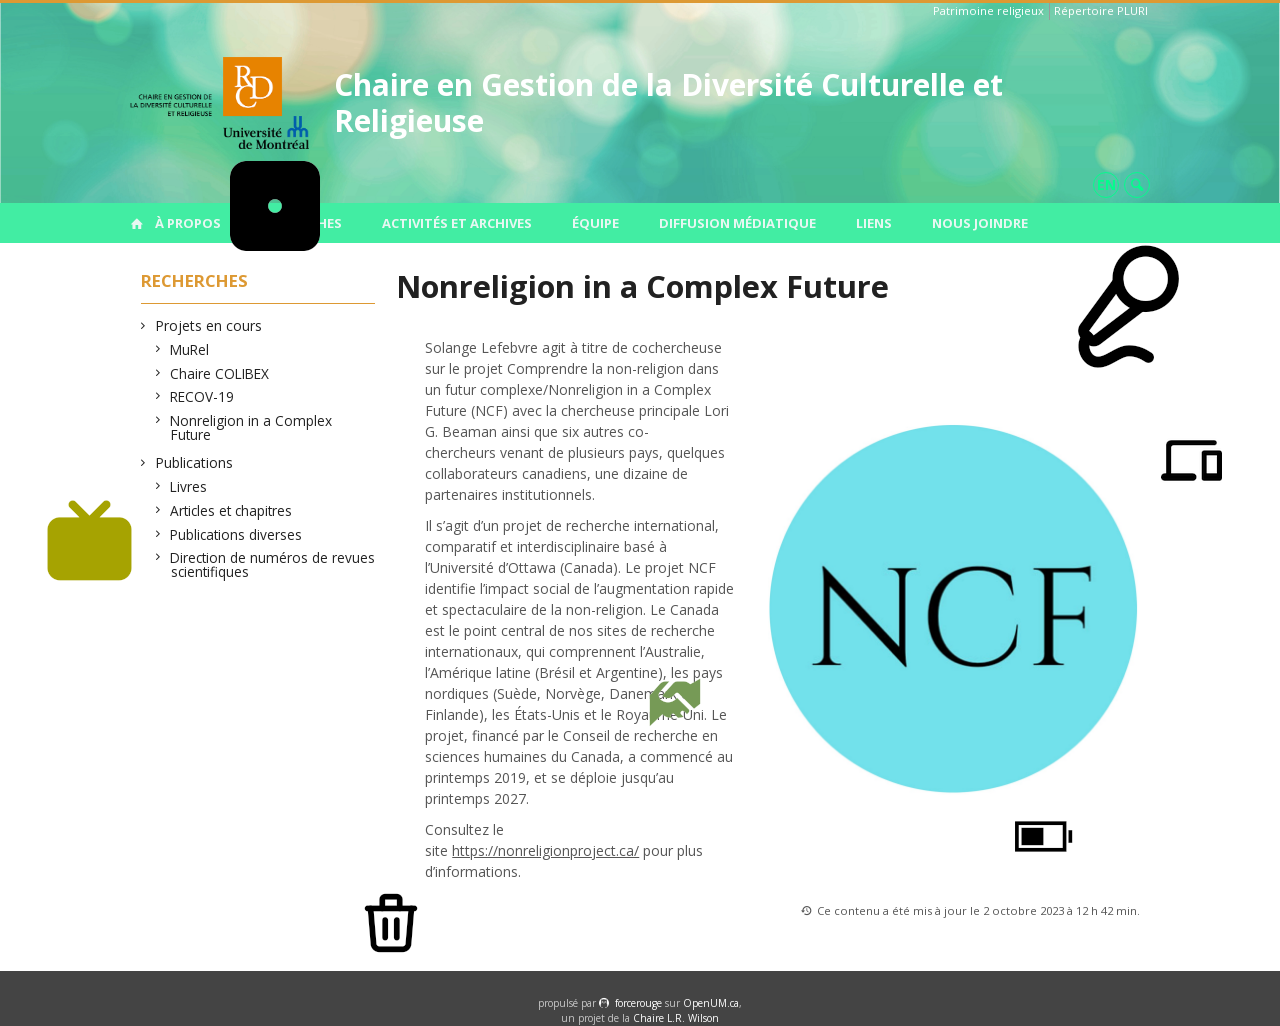 Image resolution: width=1280 pixels, height=1026 pixels. What do you see at coordinates (89, 542) in the screenshot?
I see `access tv or display settings` at bounding box center [89, 542].